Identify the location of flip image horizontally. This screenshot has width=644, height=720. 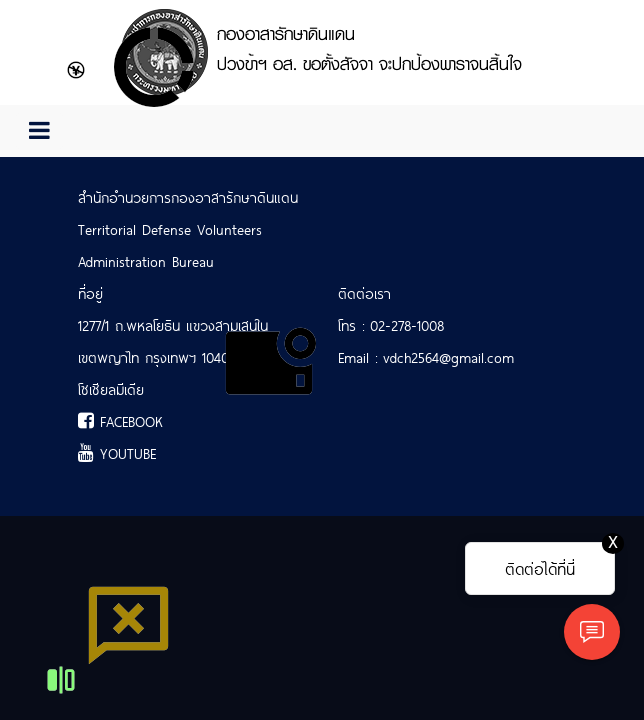
(61, 680).